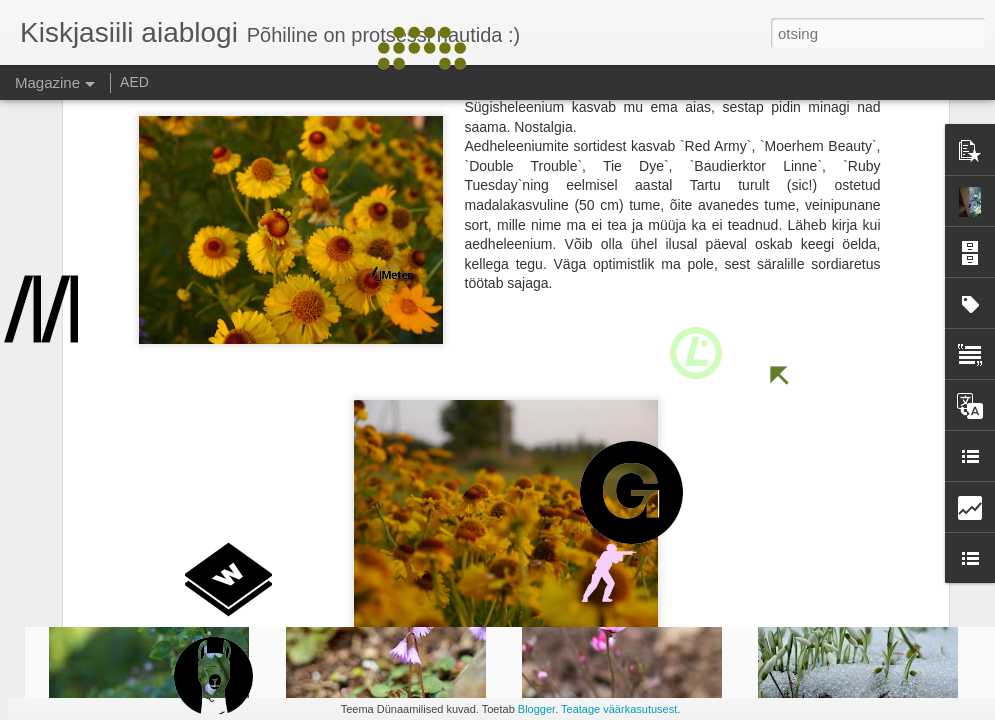 Image resolution: width=995 pixels, height=720 pixels. Describe the element at coordinates (609, 573) in the screenshot. I see `launch counter-strike game` at that location.